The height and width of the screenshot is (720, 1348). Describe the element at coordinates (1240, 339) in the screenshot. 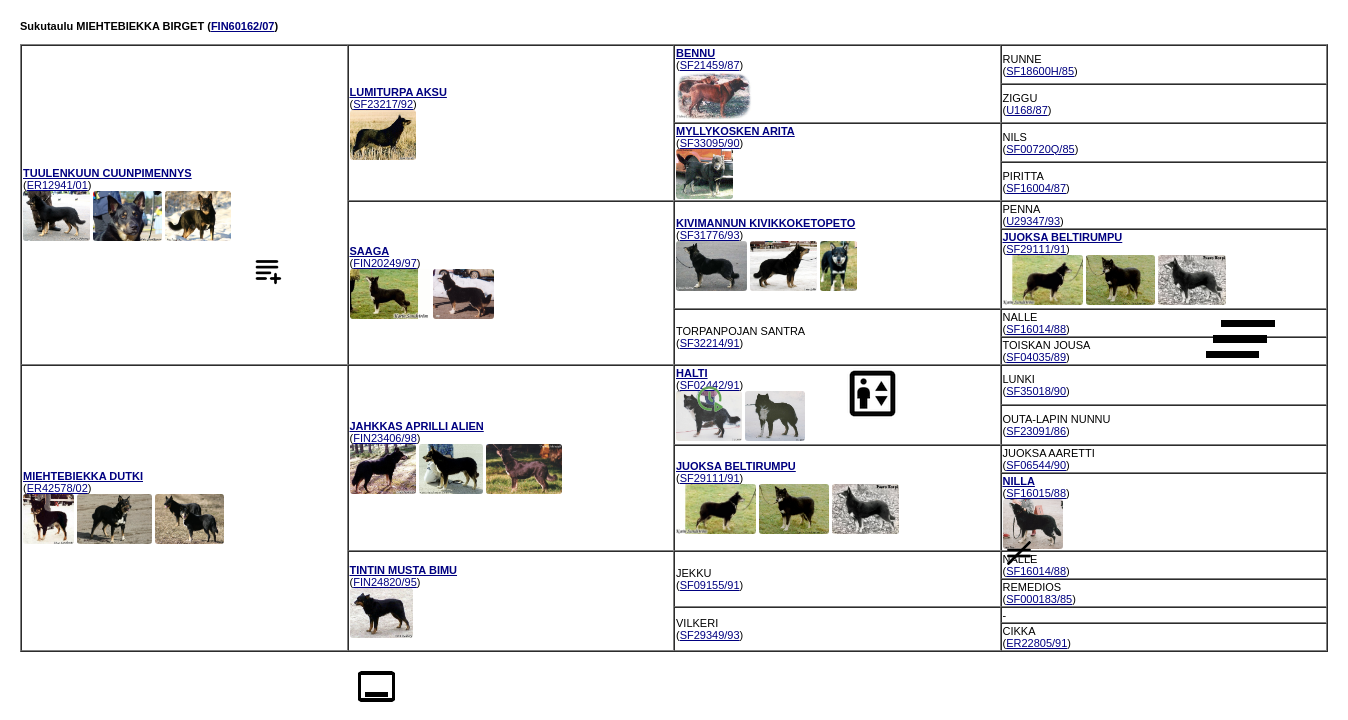

I see `clear all notifications or messages` at that location.